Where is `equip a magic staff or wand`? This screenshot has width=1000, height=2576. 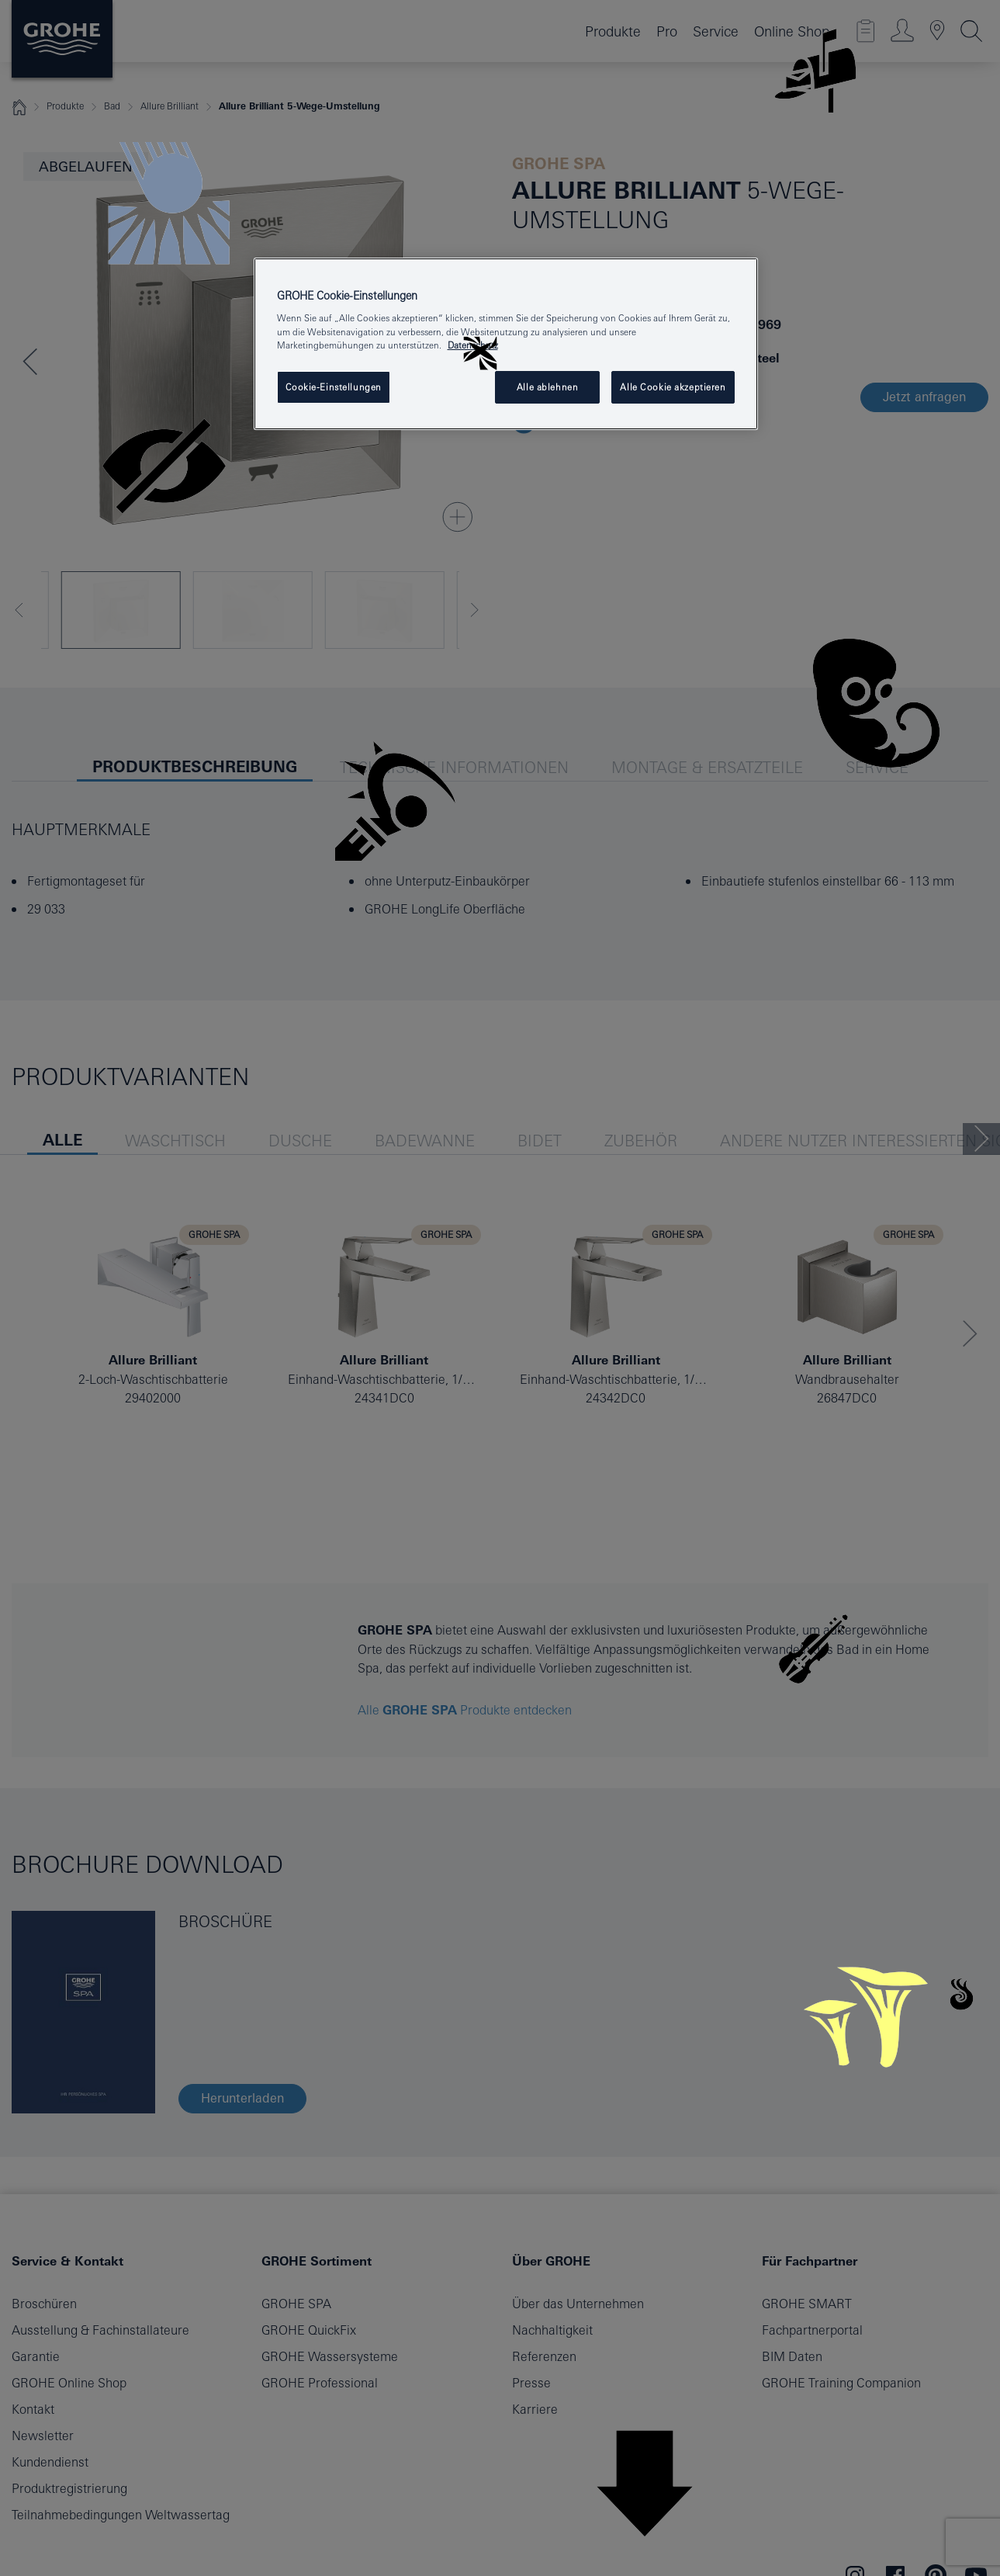 equip a magic staff or wand is located at coordinates (395, 800).